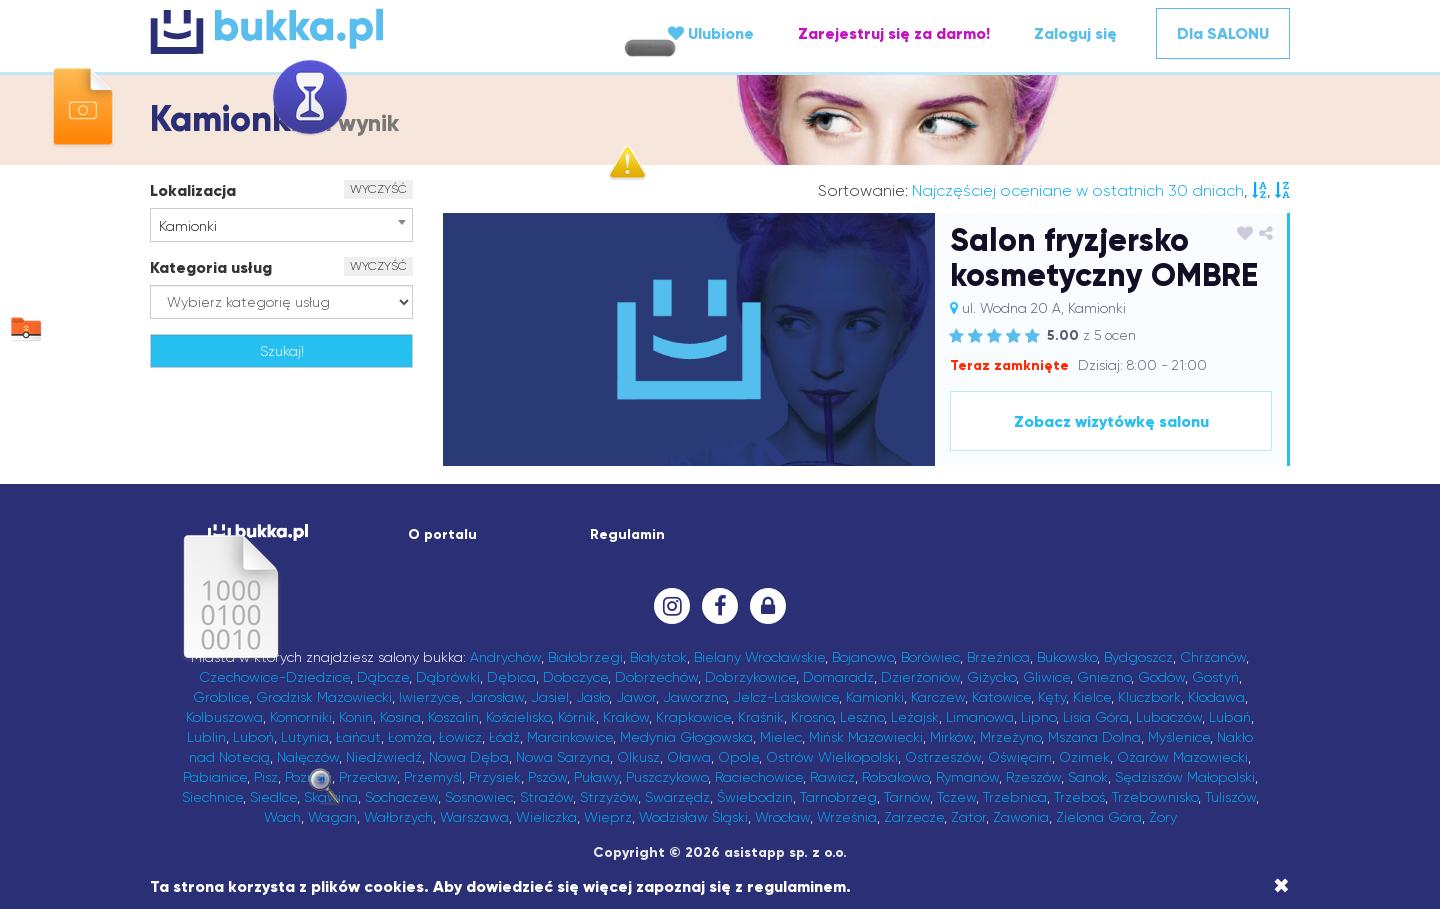 The height and width of the screenshot is (909, 1440). I want to click on generic binary or data file, so click(231, 599).